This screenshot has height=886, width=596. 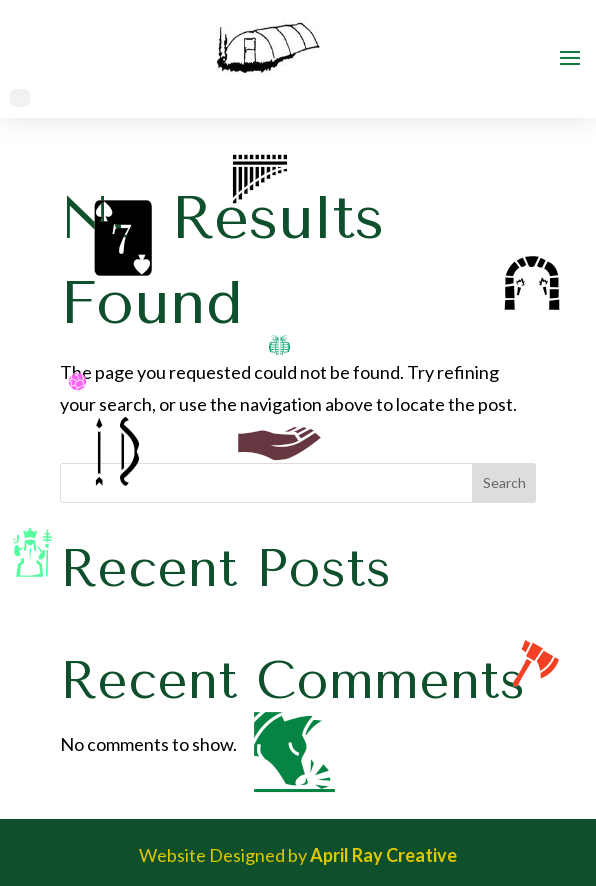 I want to click on seven of spades playing card, so click(x=123, y=238).